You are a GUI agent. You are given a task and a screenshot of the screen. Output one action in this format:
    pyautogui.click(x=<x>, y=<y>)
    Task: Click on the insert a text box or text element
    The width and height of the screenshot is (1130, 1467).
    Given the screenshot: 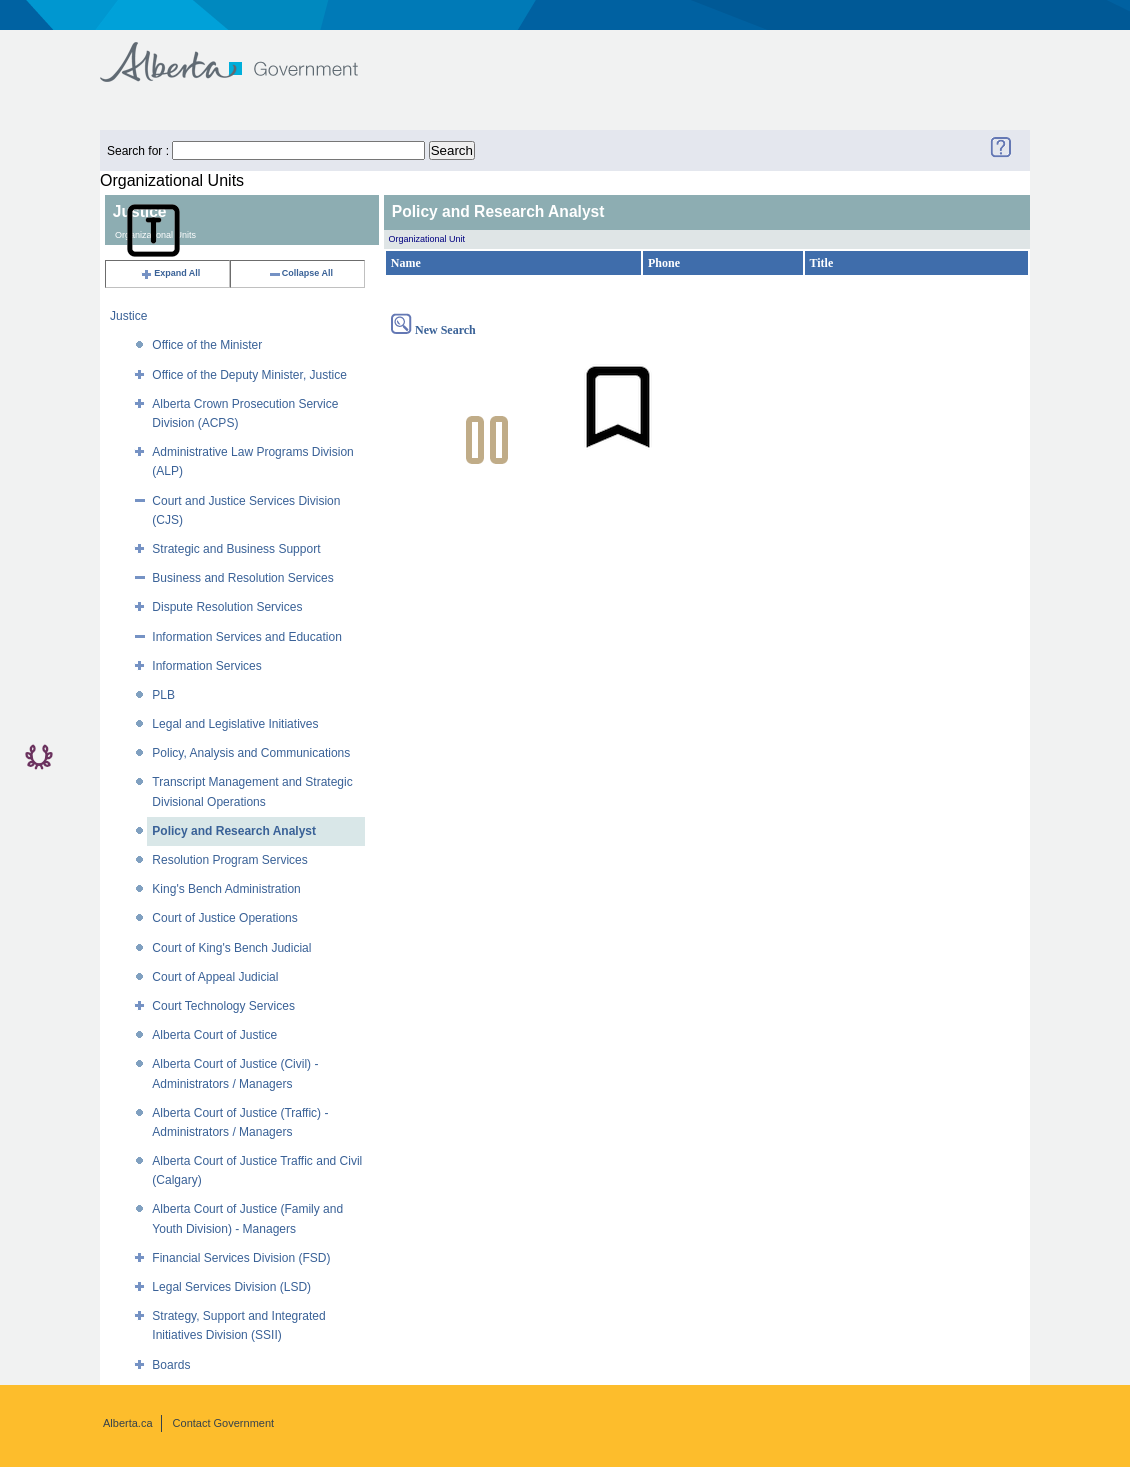 What is the action you would take?
    pyautogui.click(x=153, y=230)
    